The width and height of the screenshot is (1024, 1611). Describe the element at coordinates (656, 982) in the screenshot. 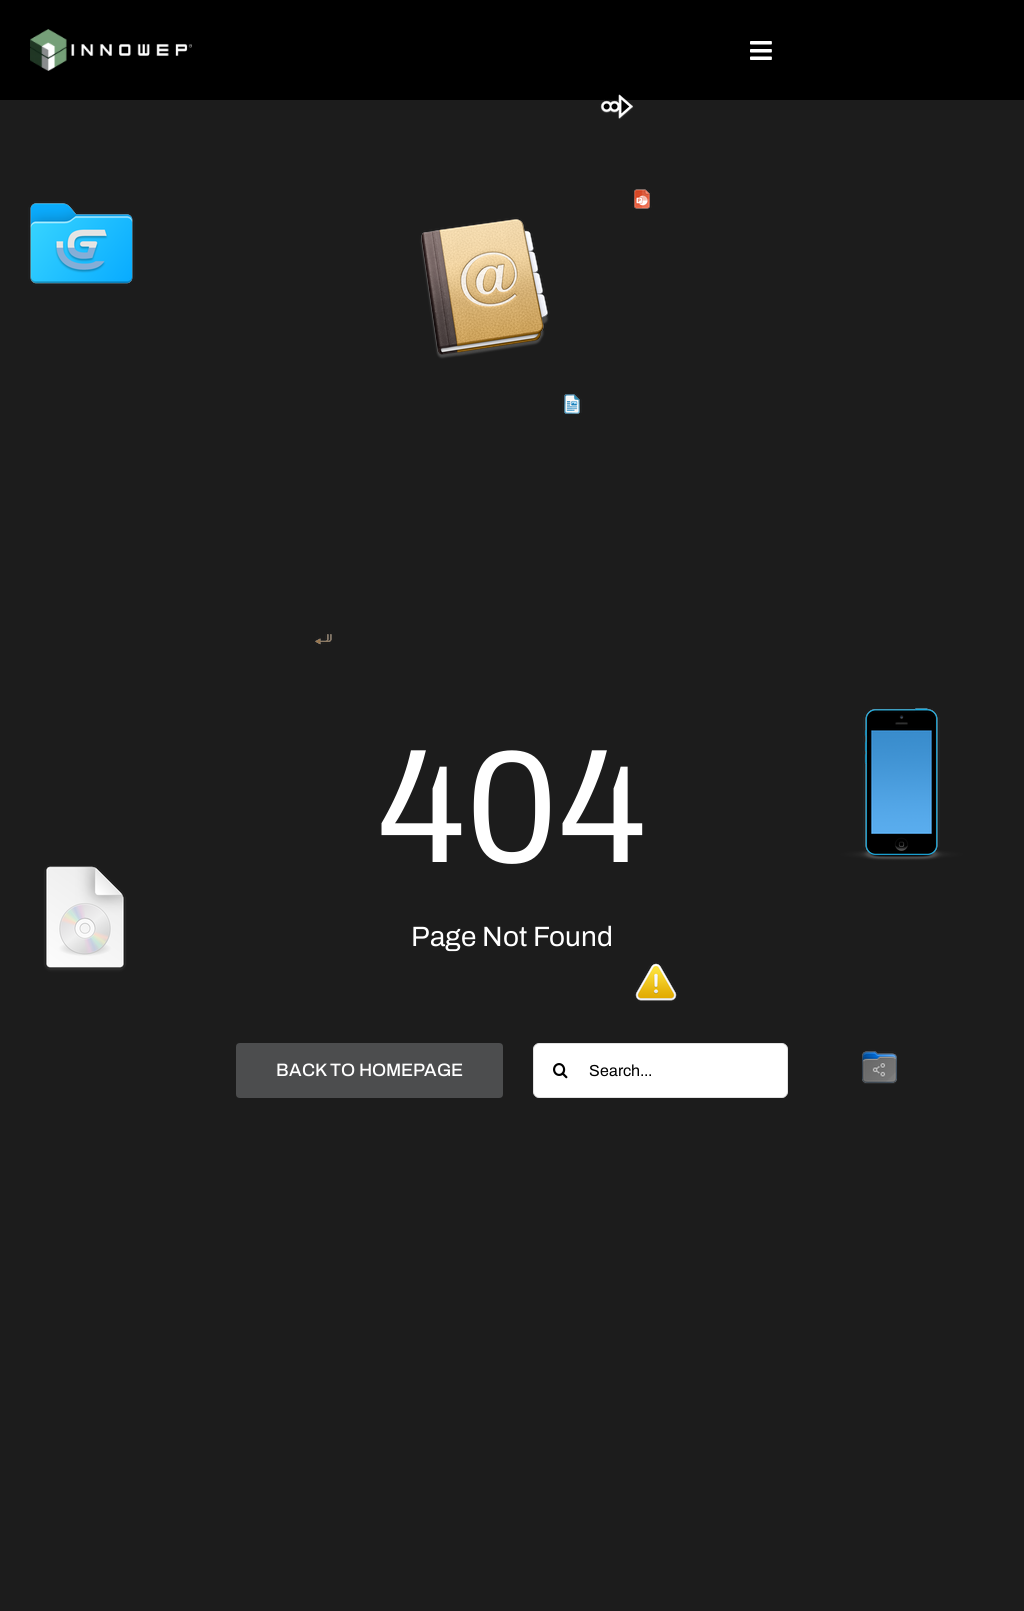

I see `open diagnostics reporter to view system issues` at that location.